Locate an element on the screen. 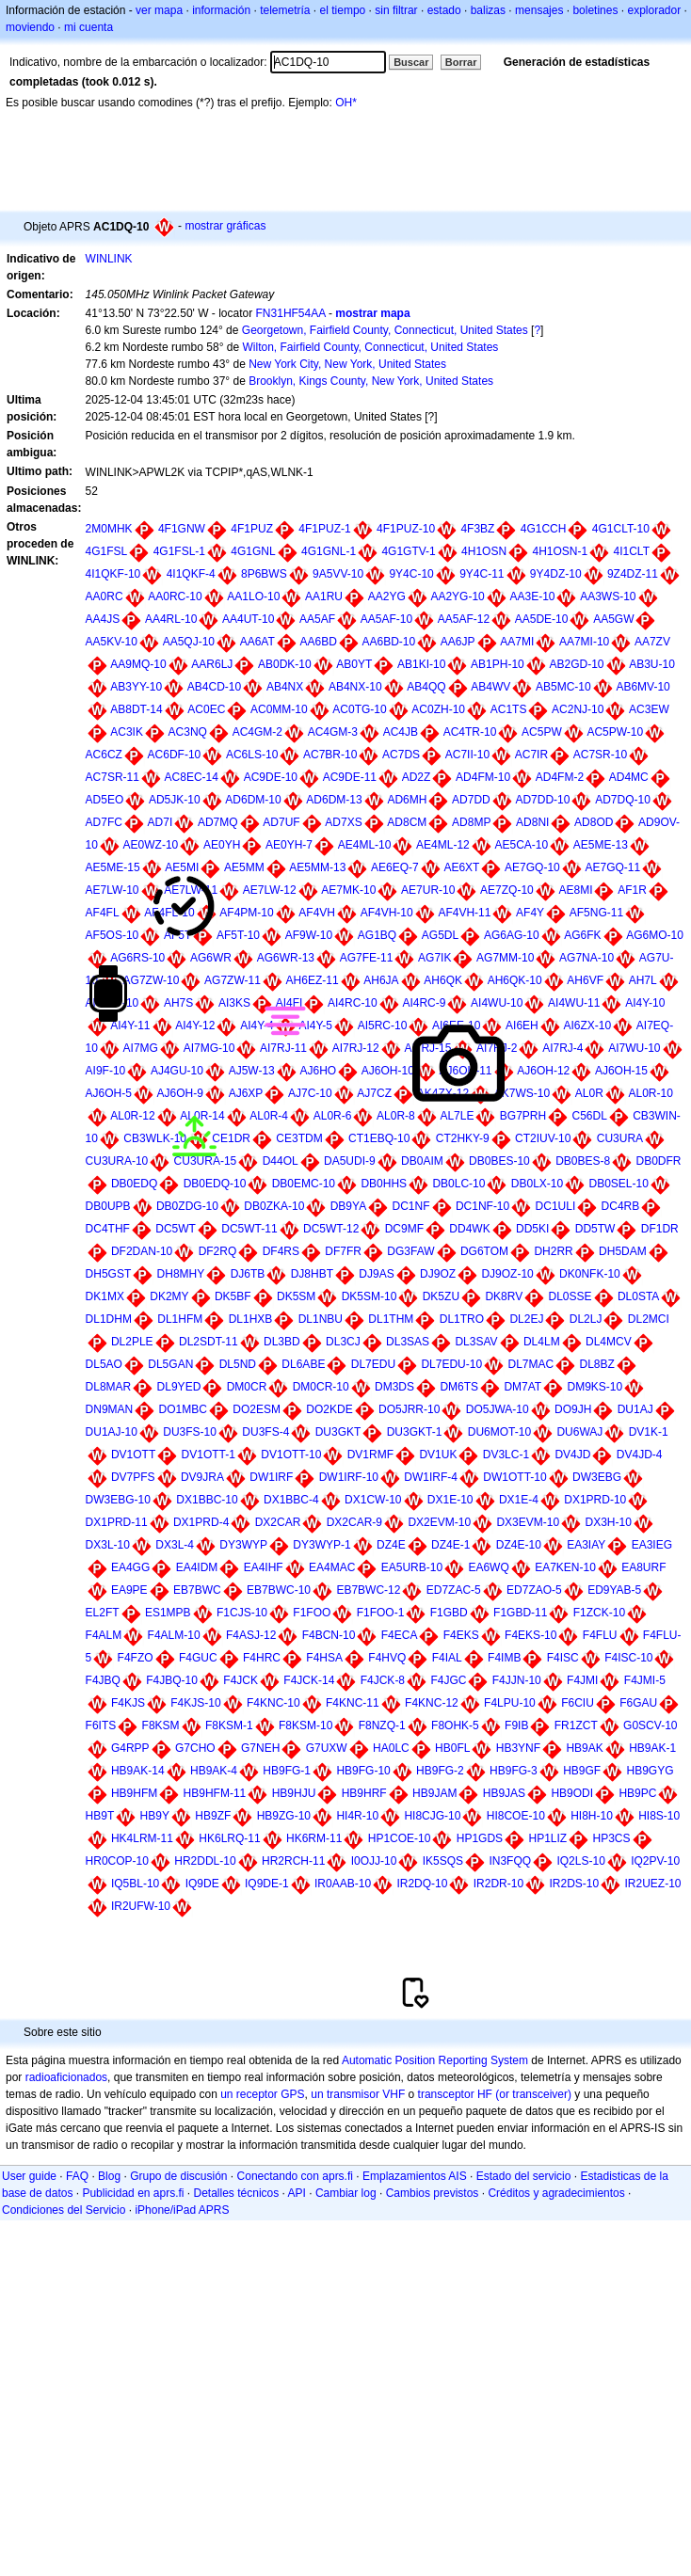 Image resolution: width=691 pixels, height=2576 pixels. add device to favorites is located at coordinates (412, 1992).